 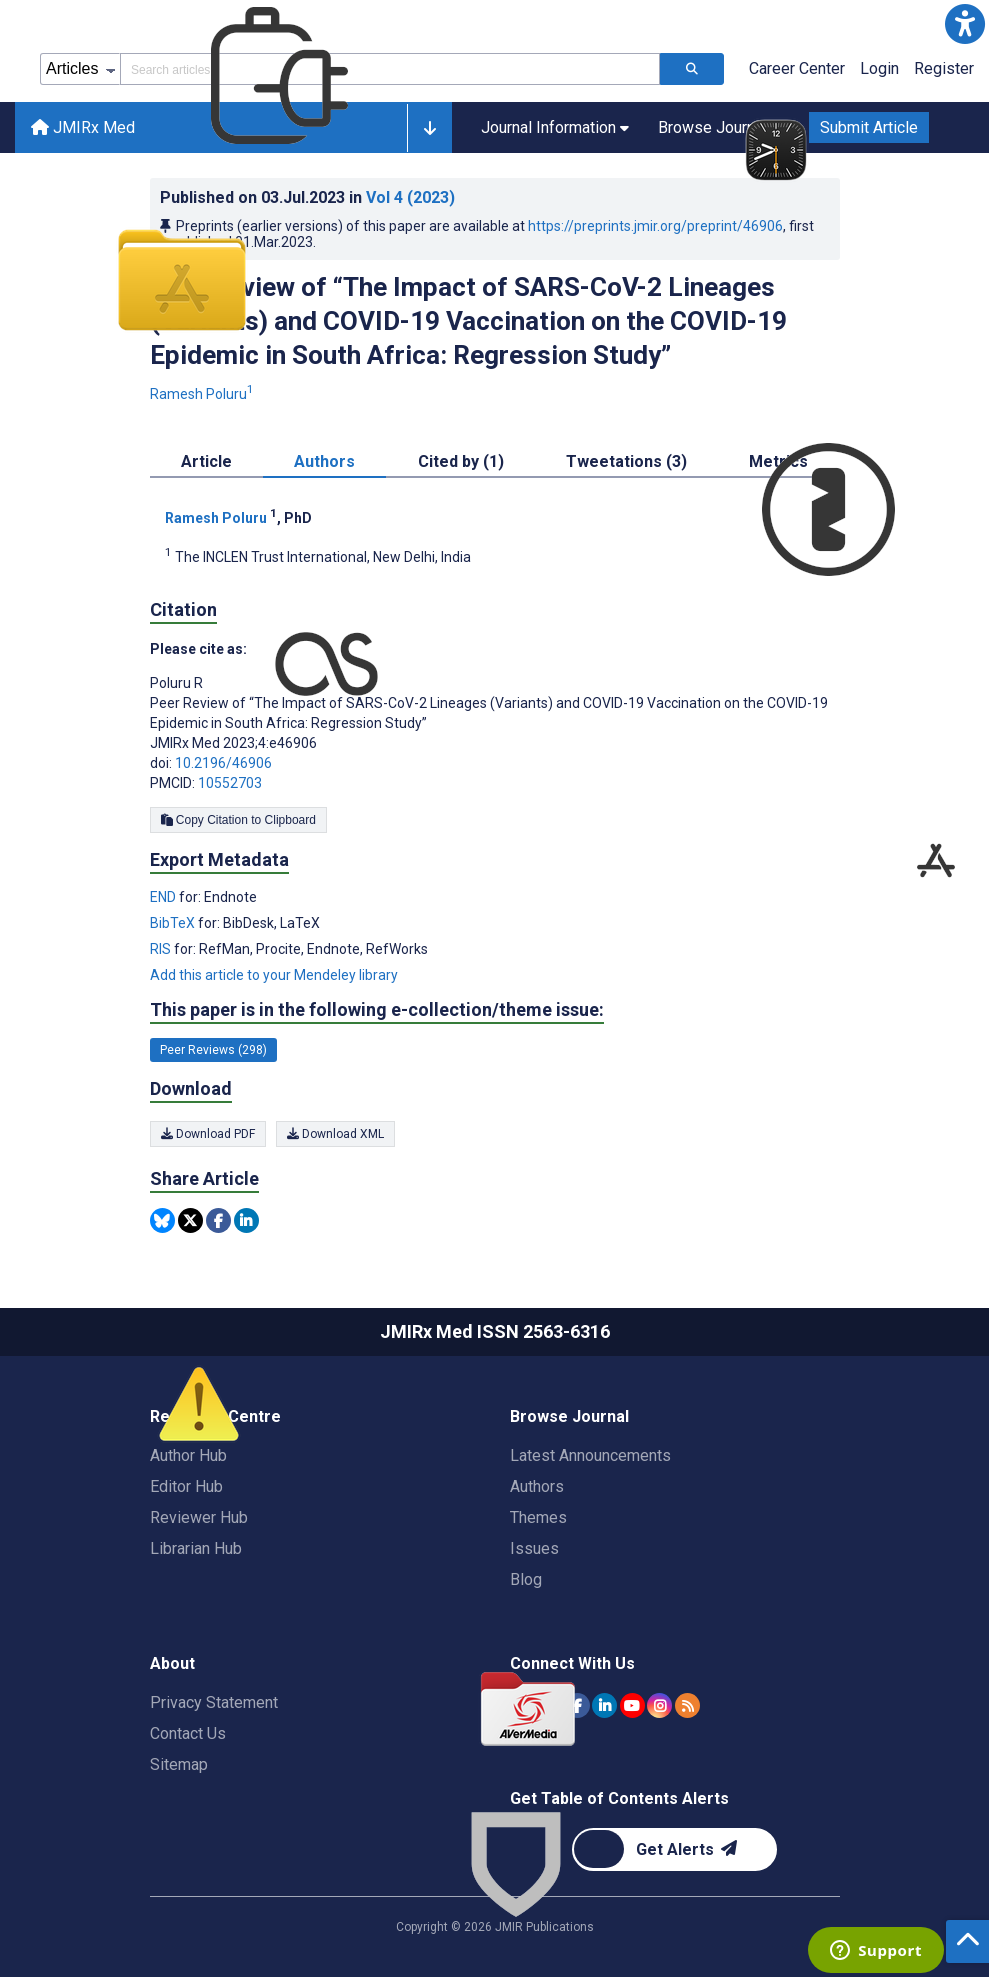 What do you see at coordinates (279, 75) in the screenshot?
I see `access power and battery settings` at bounding box center [279, 75].